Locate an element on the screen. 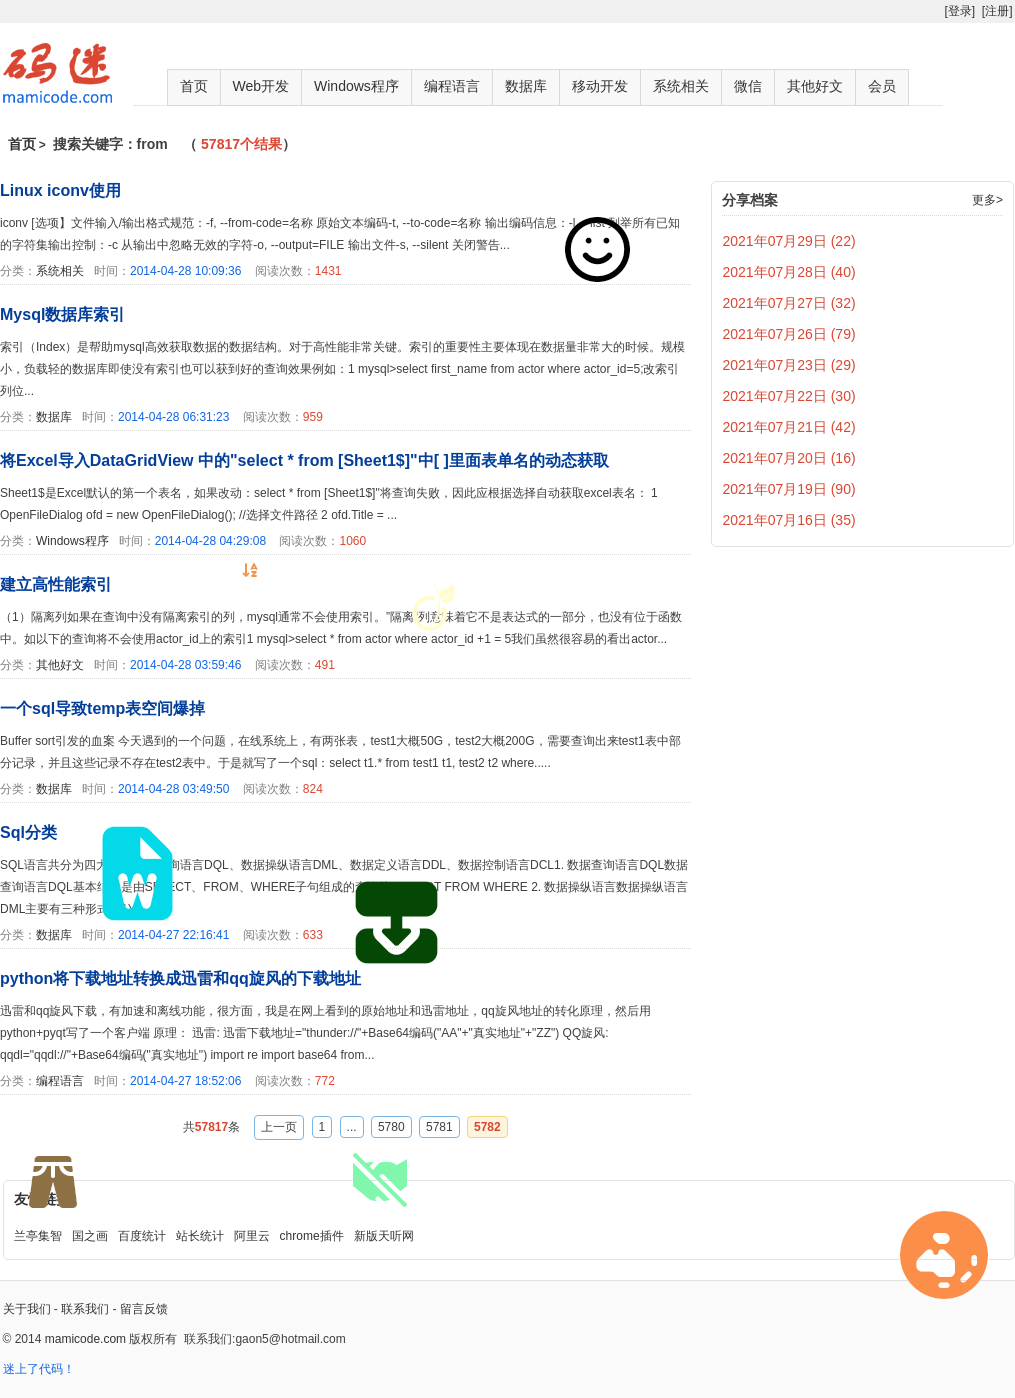  move to the next step in a workflow diagram is located at coordinates (396, 922).